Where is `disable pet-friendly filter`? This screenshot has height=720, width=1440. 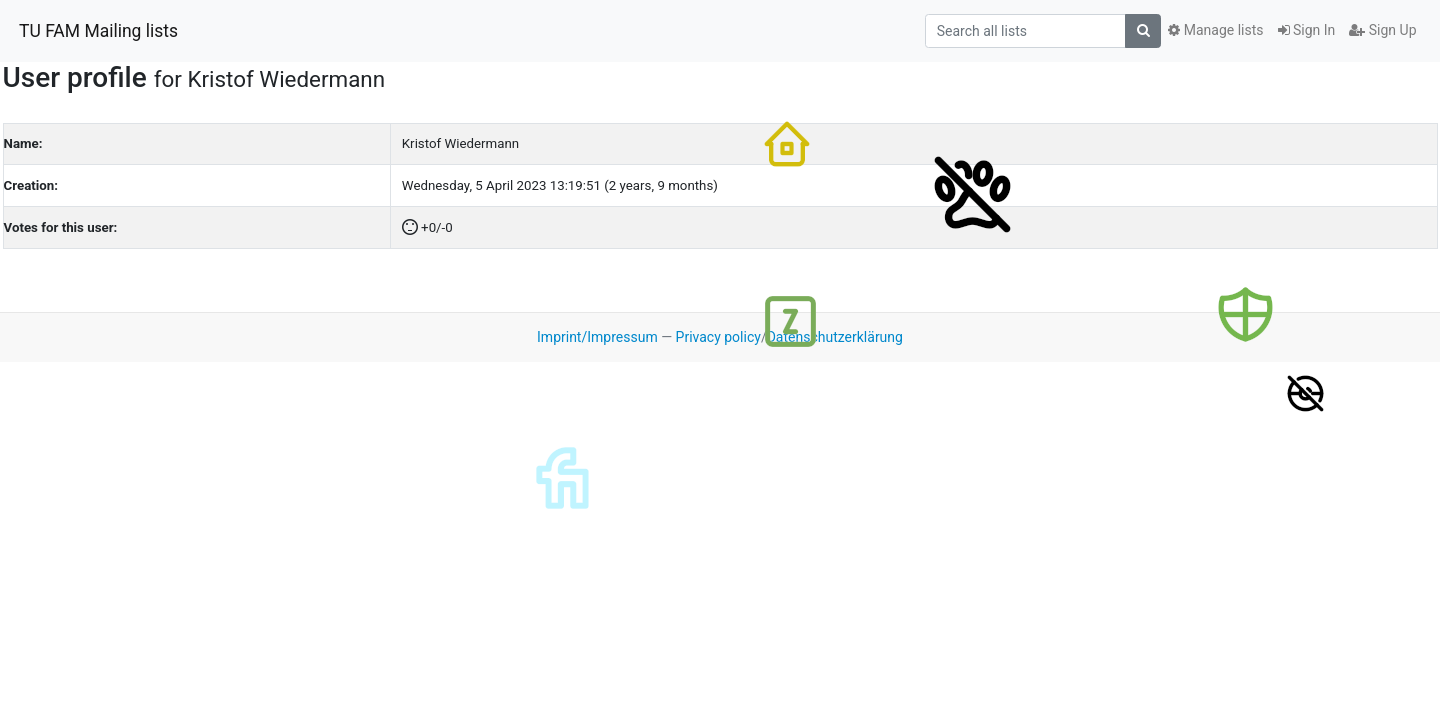
disable pet-friendly filter is located at coordinates (972, 194).